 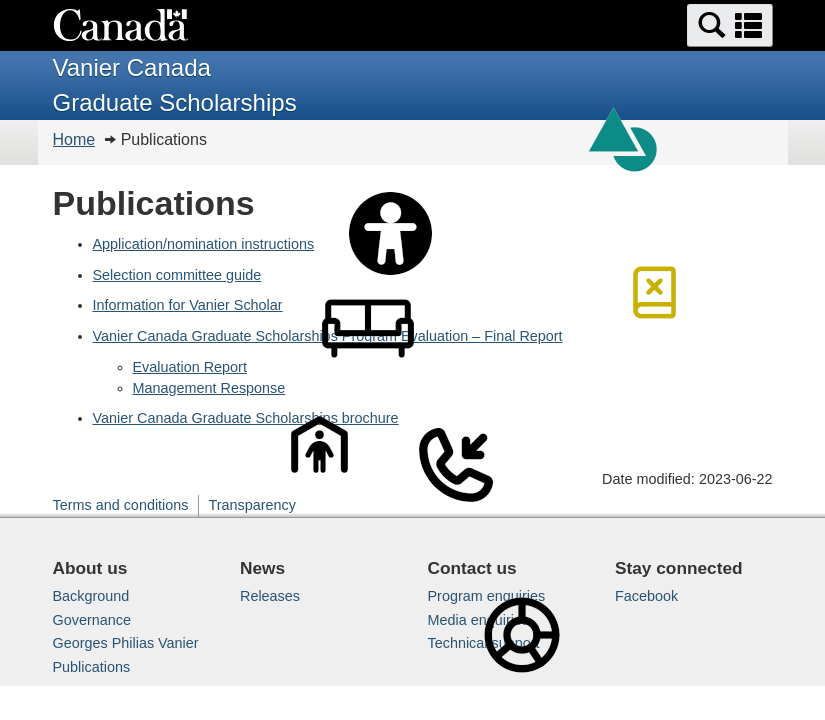 What do you see at coordinates (390, 233) in the screenshot?
I see `enable accessibility features` at bounding box center [390, 233].